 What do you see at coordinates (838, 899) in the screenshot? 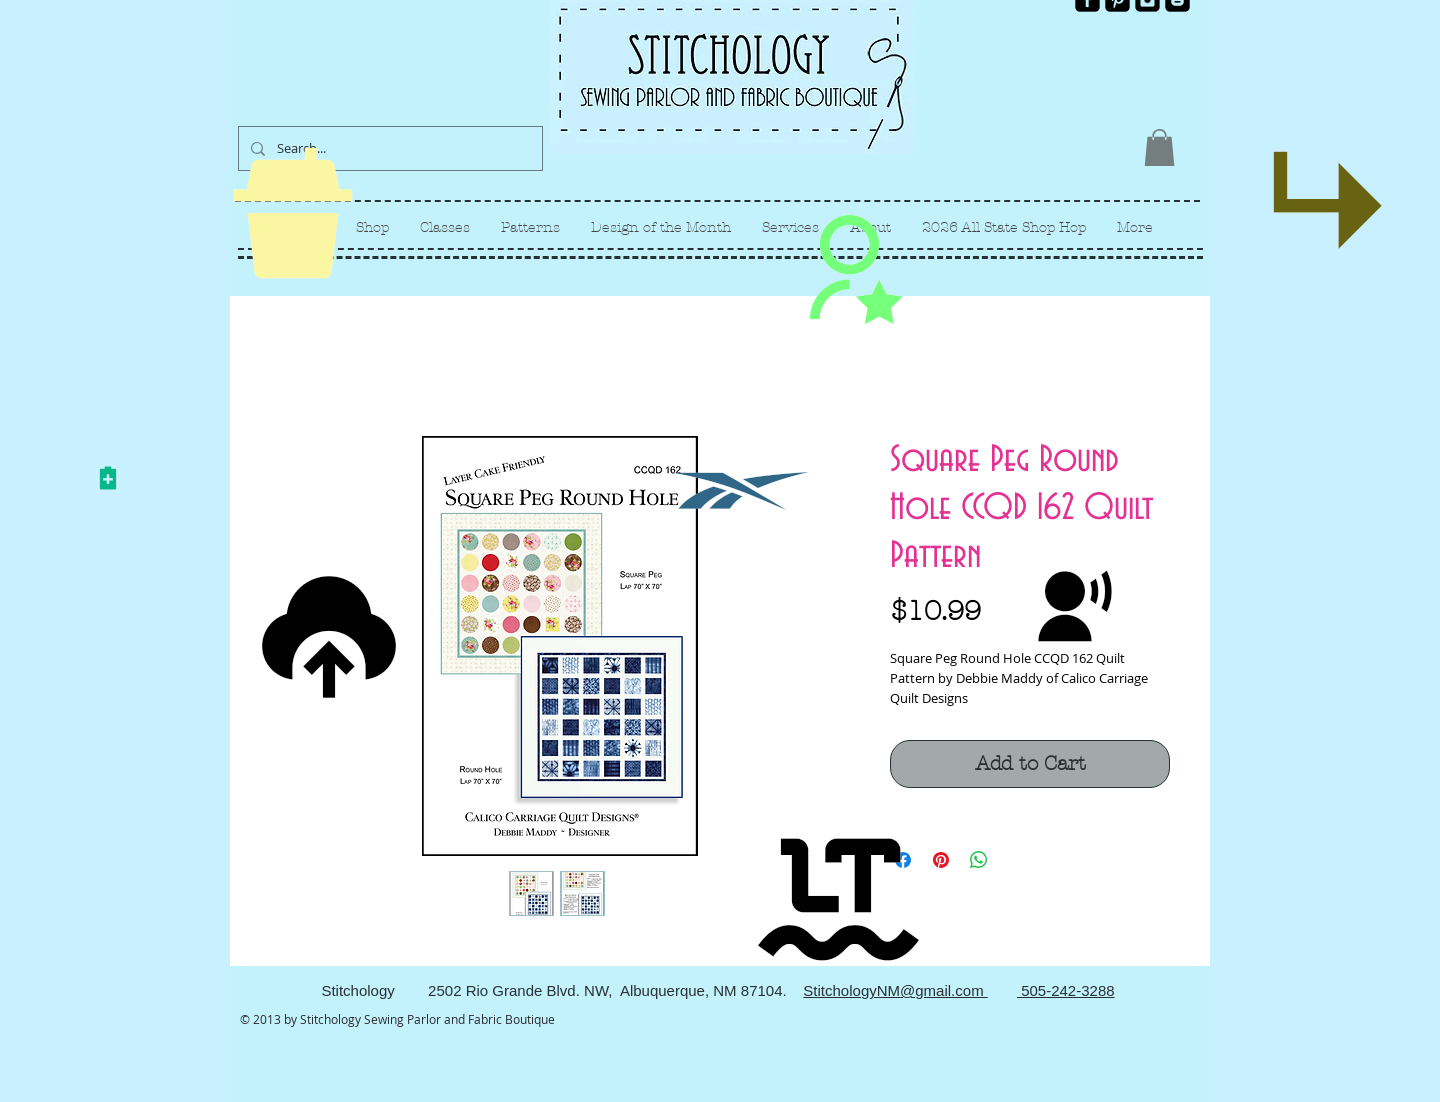
I see `open LanguageTool grammar and spell checker` at bounding box center [838, 899].